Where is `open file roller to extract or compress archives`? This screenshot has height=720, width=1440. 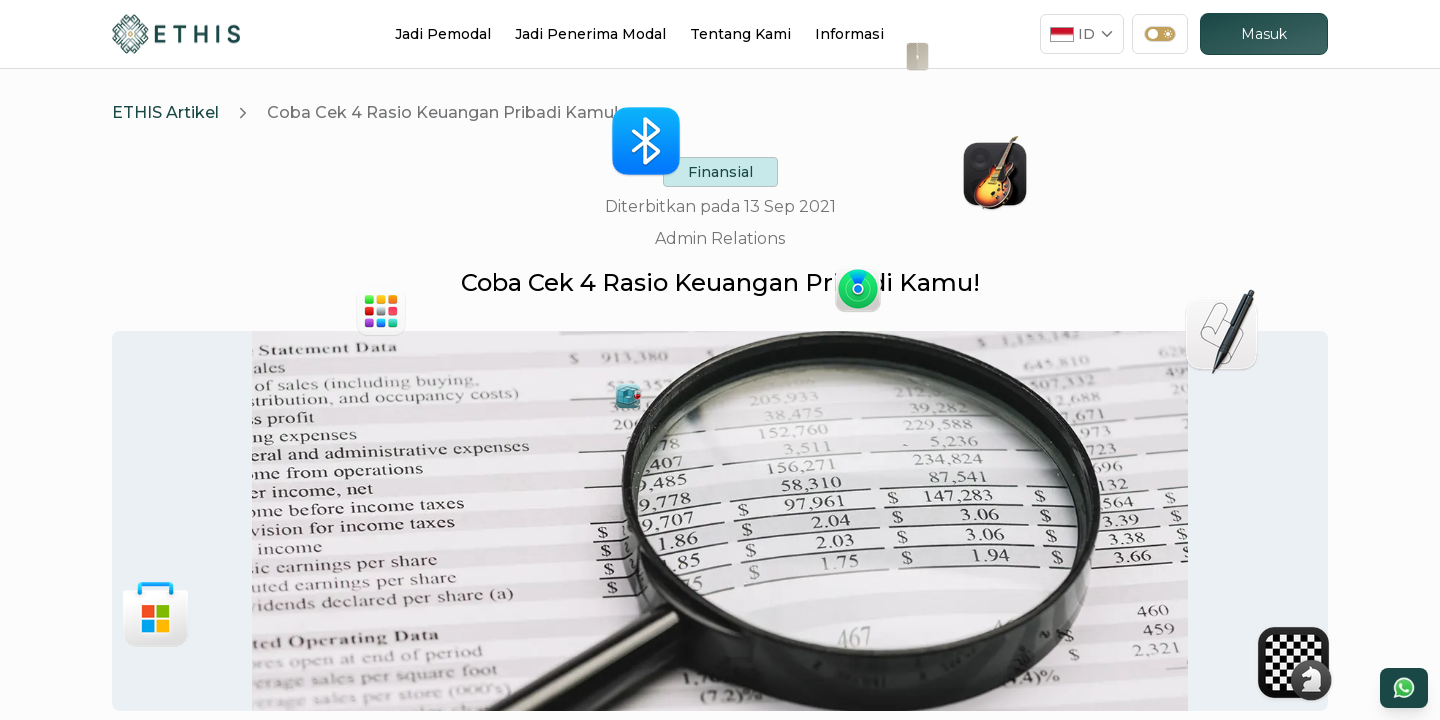 open file roller to extract or compress archives is located at coordinates (917, 56).